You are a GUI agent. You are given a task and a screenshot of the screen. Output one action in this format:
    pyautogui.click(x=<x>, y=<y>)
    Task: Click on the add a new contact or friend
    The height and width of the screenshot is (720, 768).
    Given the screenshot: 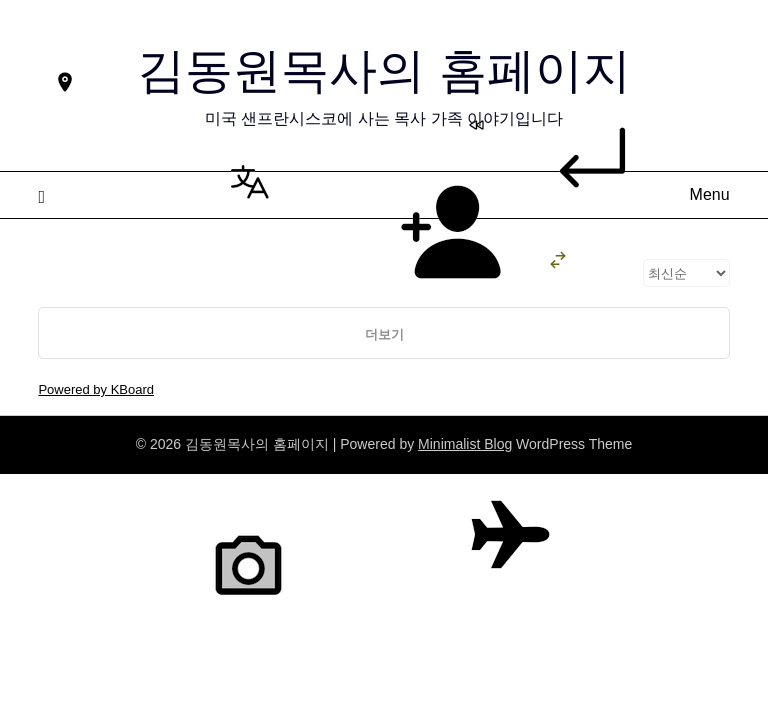 What is the action you would take?
    pyautogui.click(x=451, y=232)
    